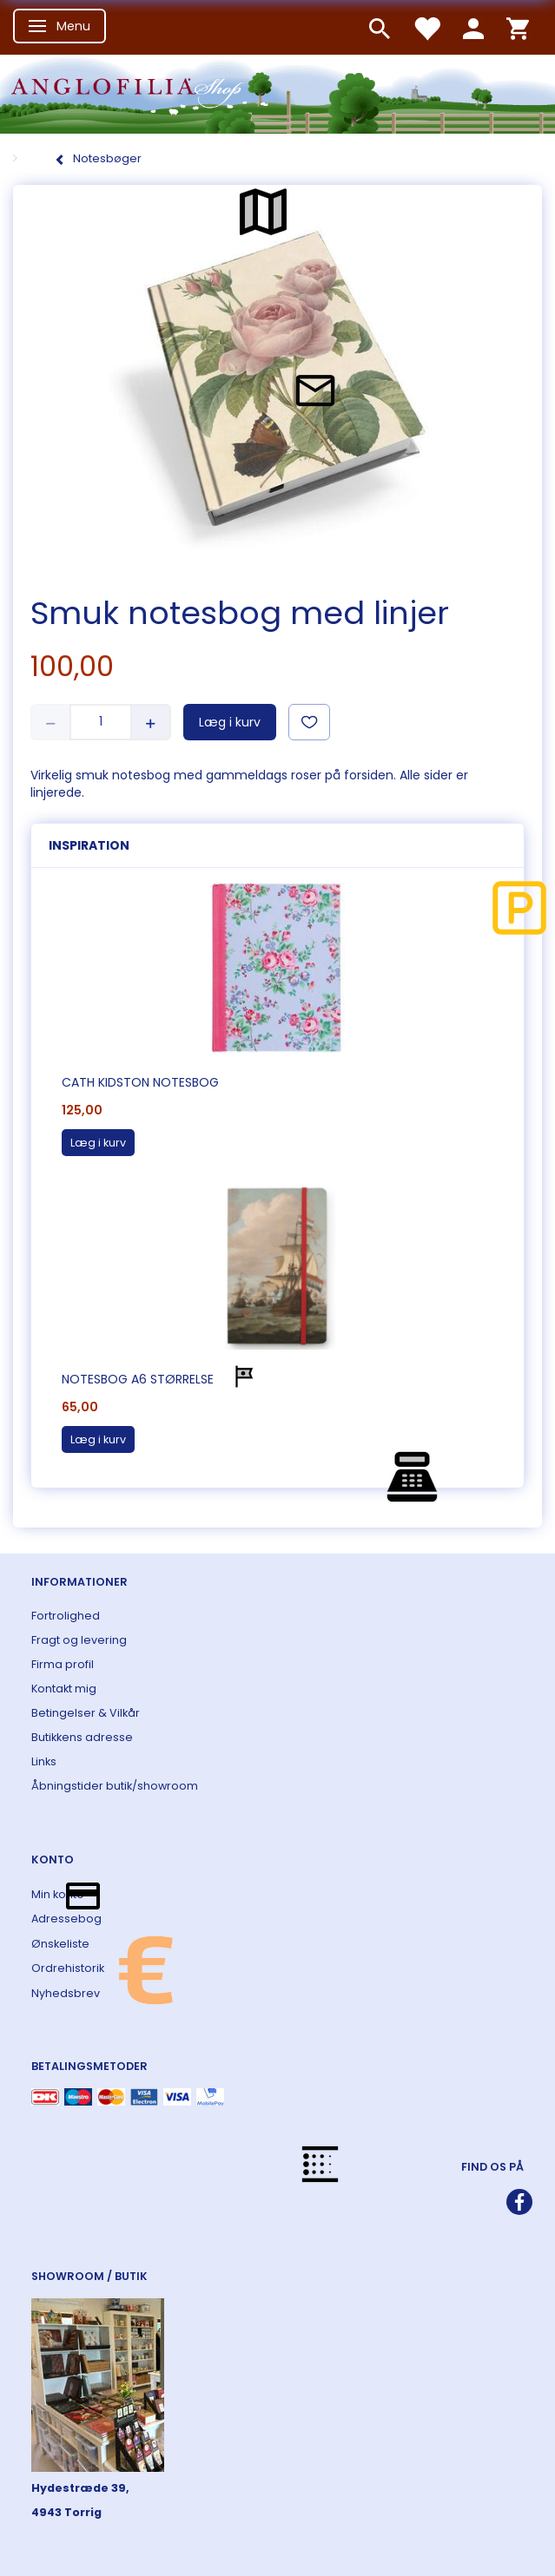  Describe the element at coordinates (315, 391) in the screenshot. I see `open your email inbox` at that location.